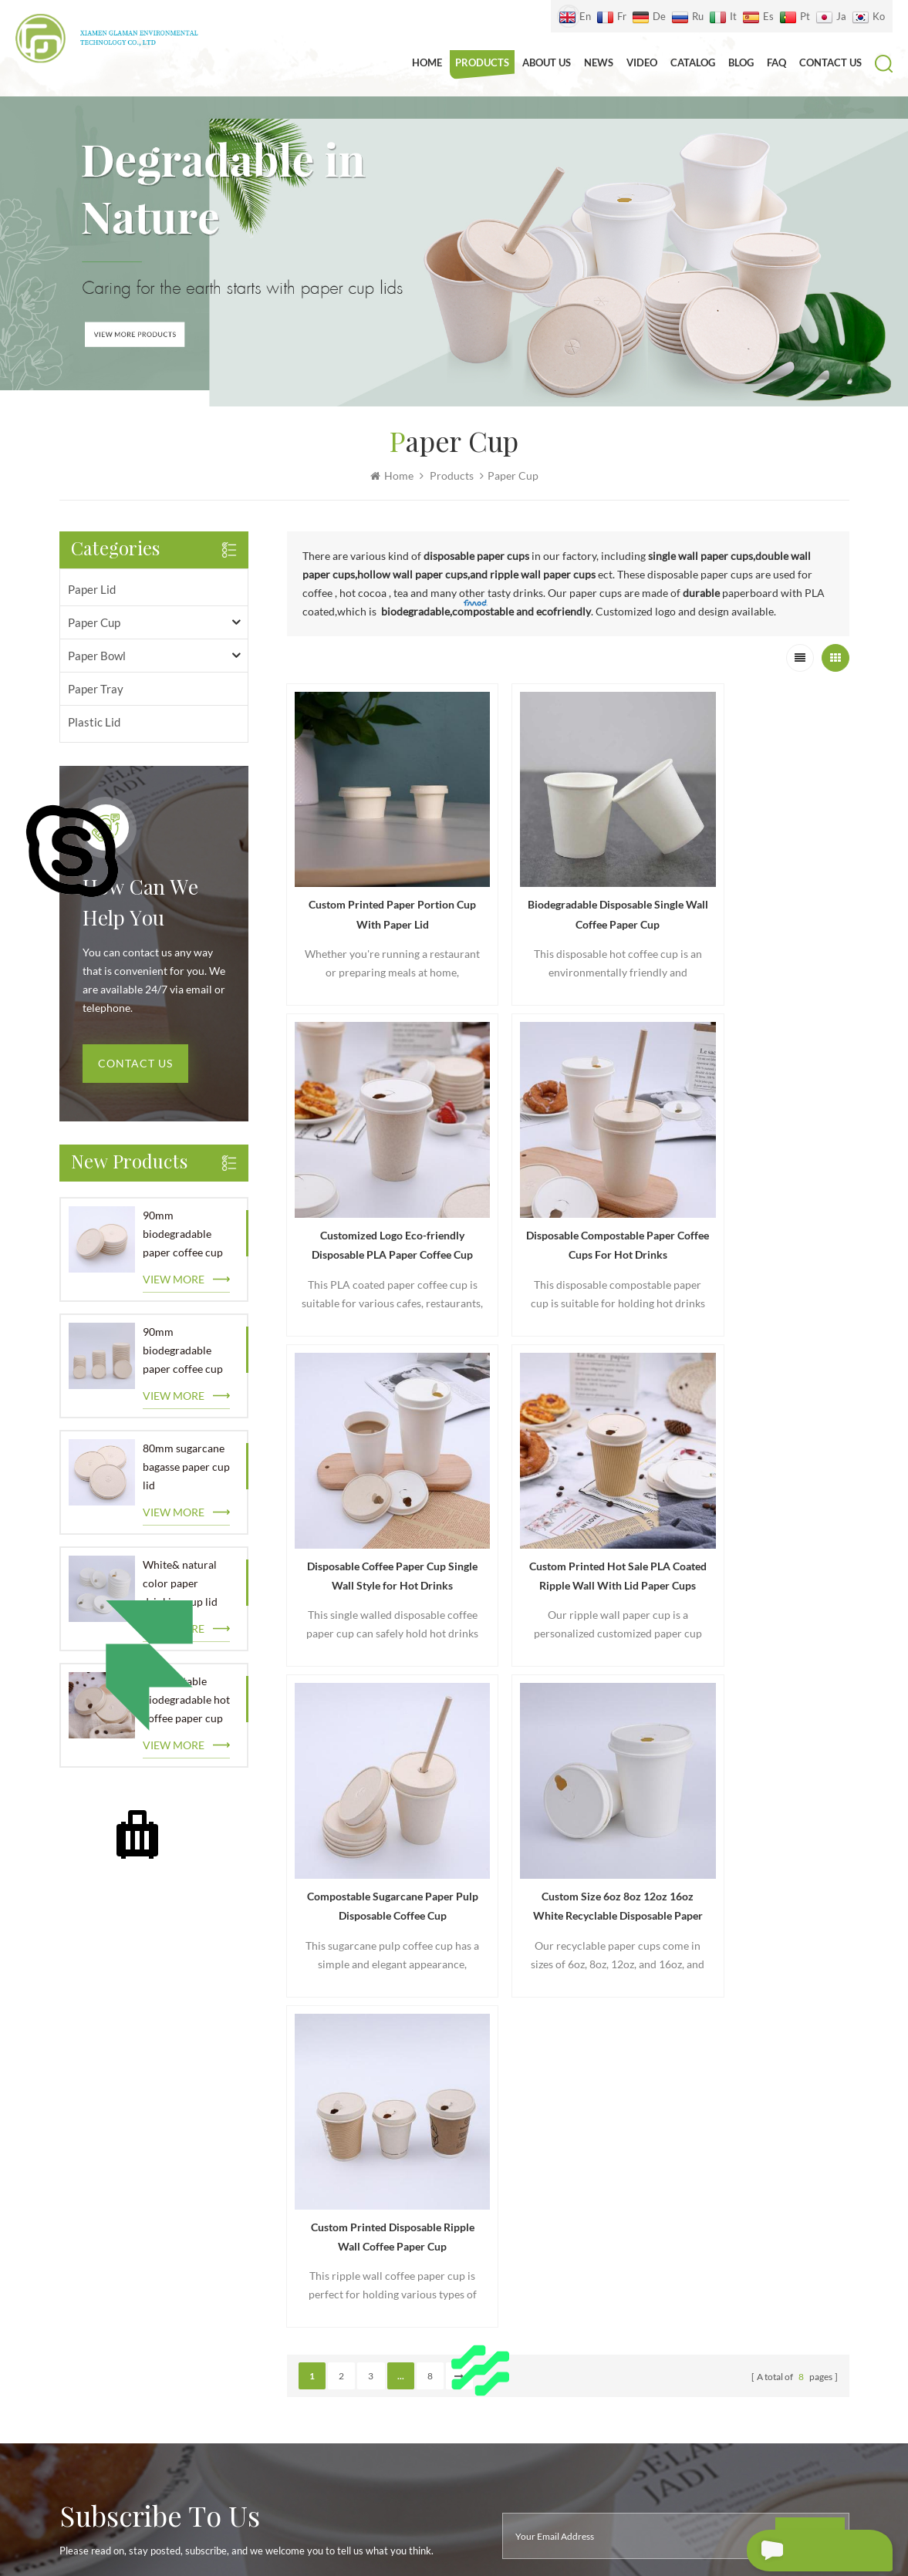  Describe the element at coordinates (72, 851) in the screenshot. I see `open Skype app` at that location.